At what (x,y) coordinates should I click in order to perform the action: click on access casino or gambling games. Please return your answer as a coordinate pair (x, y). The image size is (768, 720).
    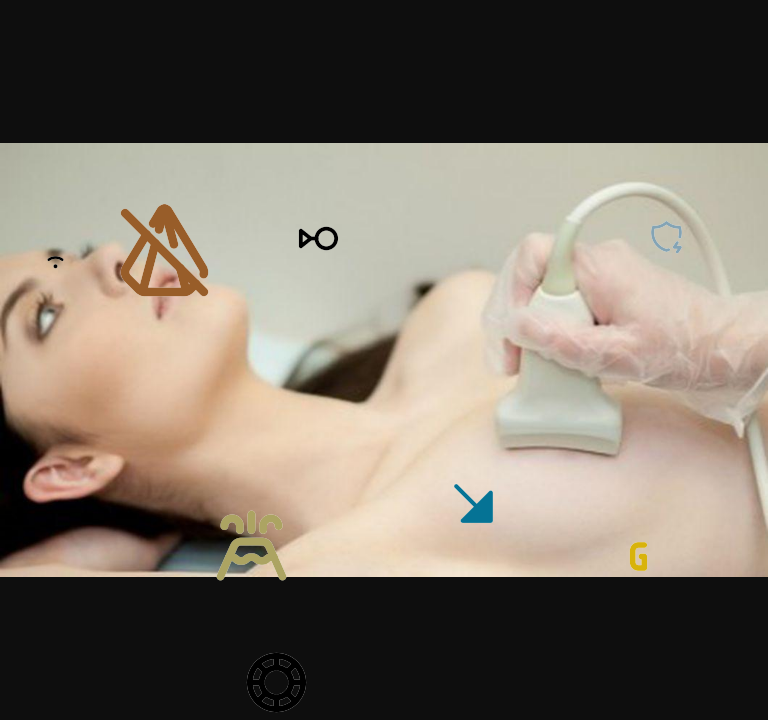
    Looking at the image, I should click on (276, 682).